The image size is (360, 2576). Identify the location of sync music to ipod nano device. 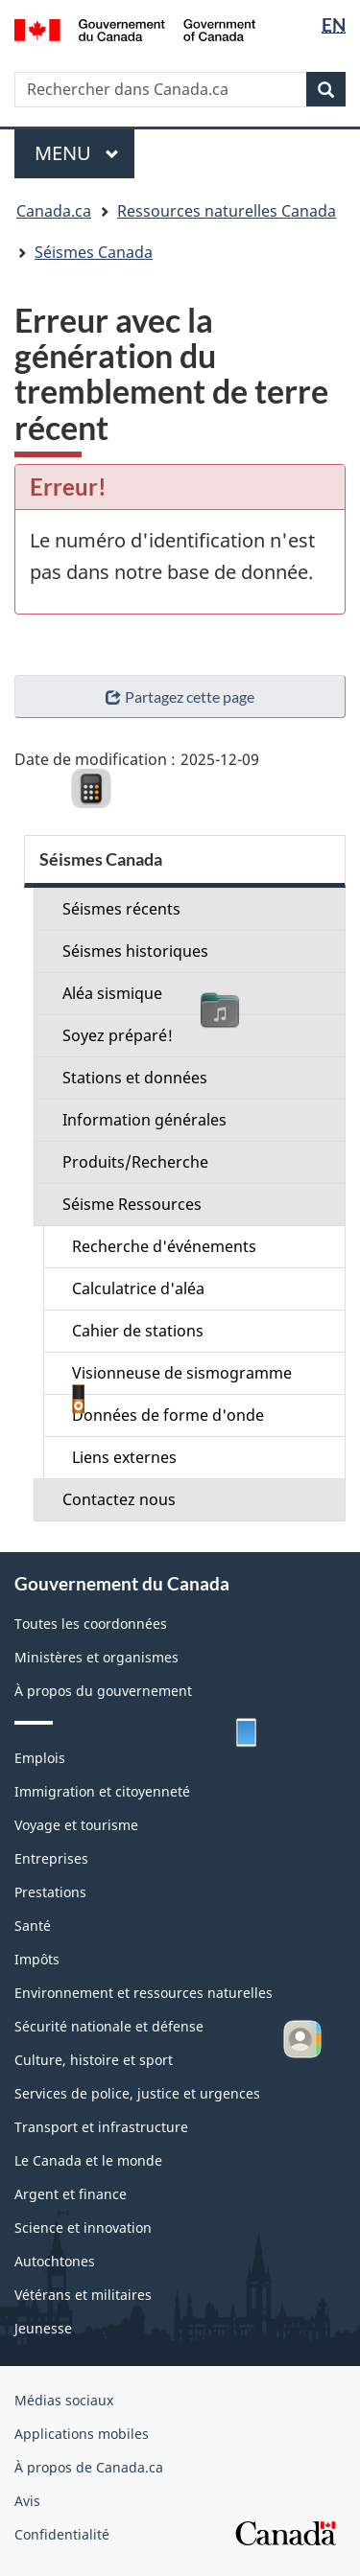
(78, 1399).